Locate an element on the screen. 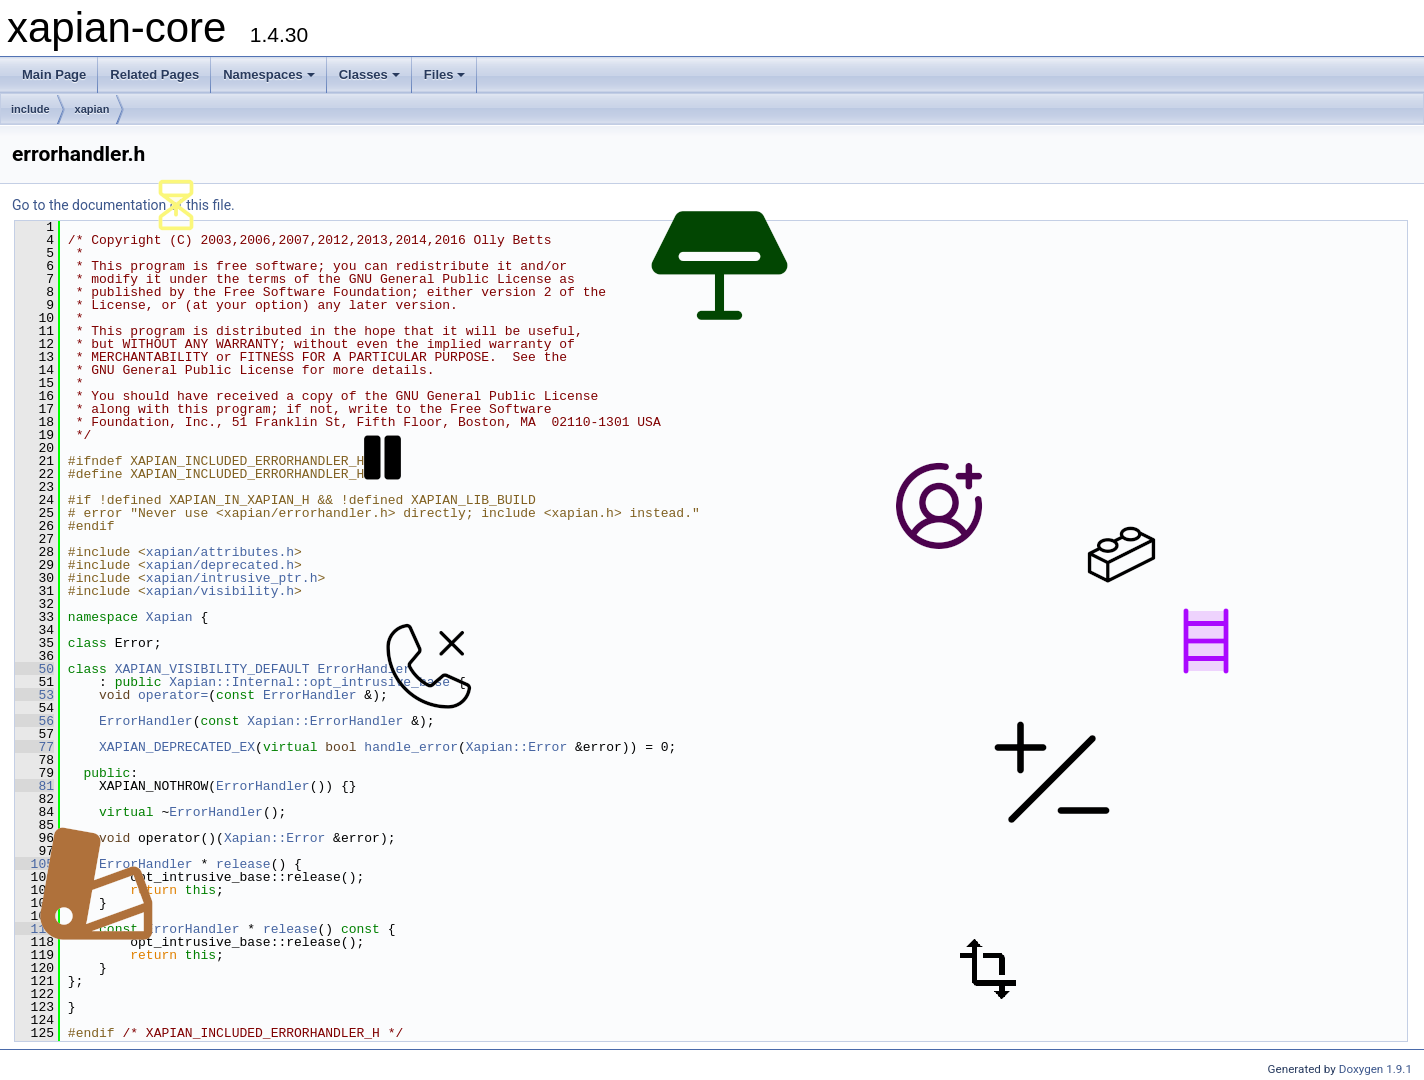  toggle between adding and subtracting values is located at coordinates (1052, 779).